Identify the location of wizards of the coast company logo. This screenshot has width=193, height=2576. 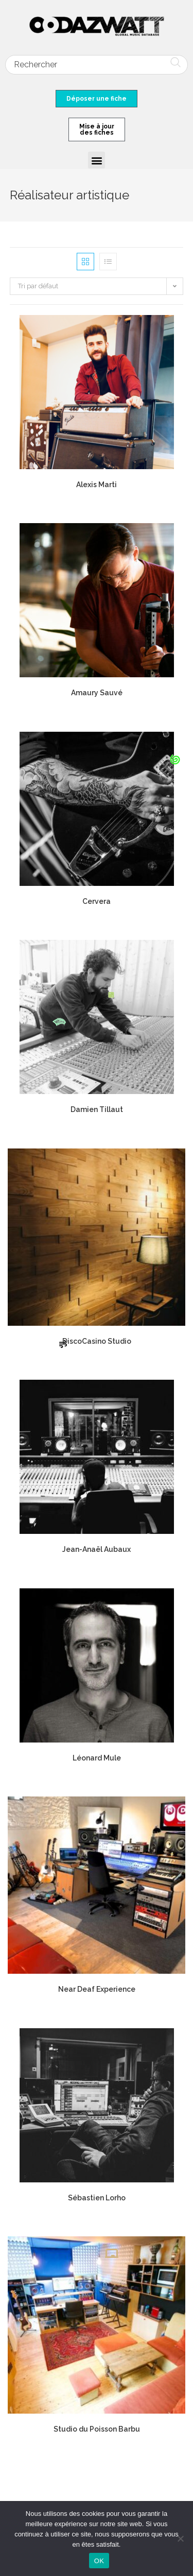
(59, 1022).